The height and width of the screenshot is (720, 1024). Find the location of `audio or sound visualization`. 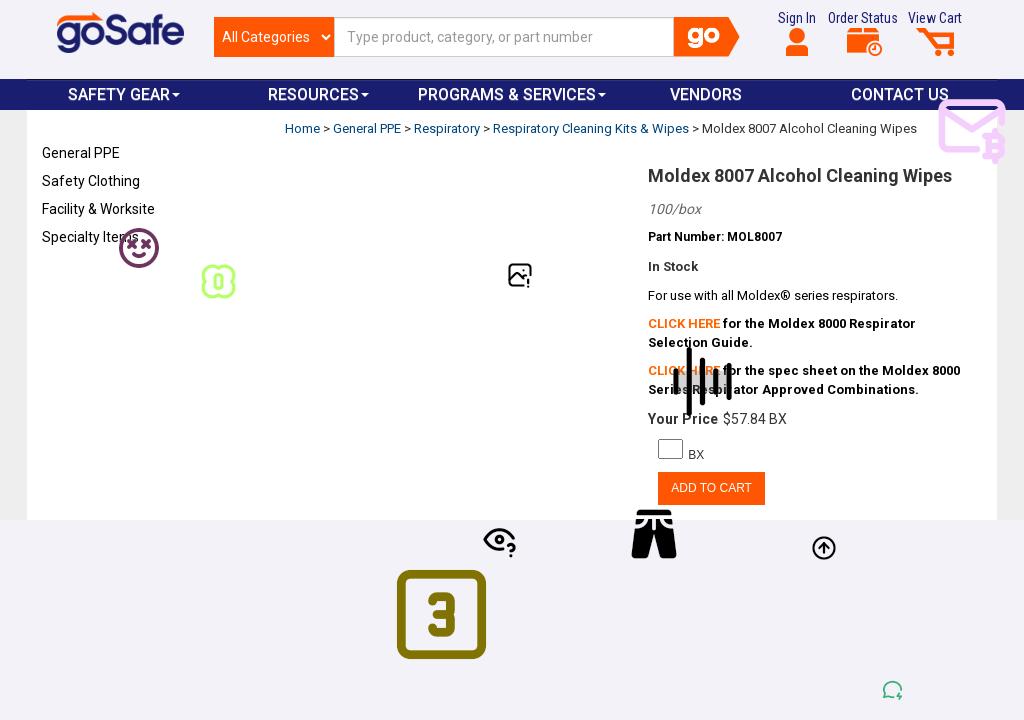

audio or sound visualization is located at coordinates (702, 381).